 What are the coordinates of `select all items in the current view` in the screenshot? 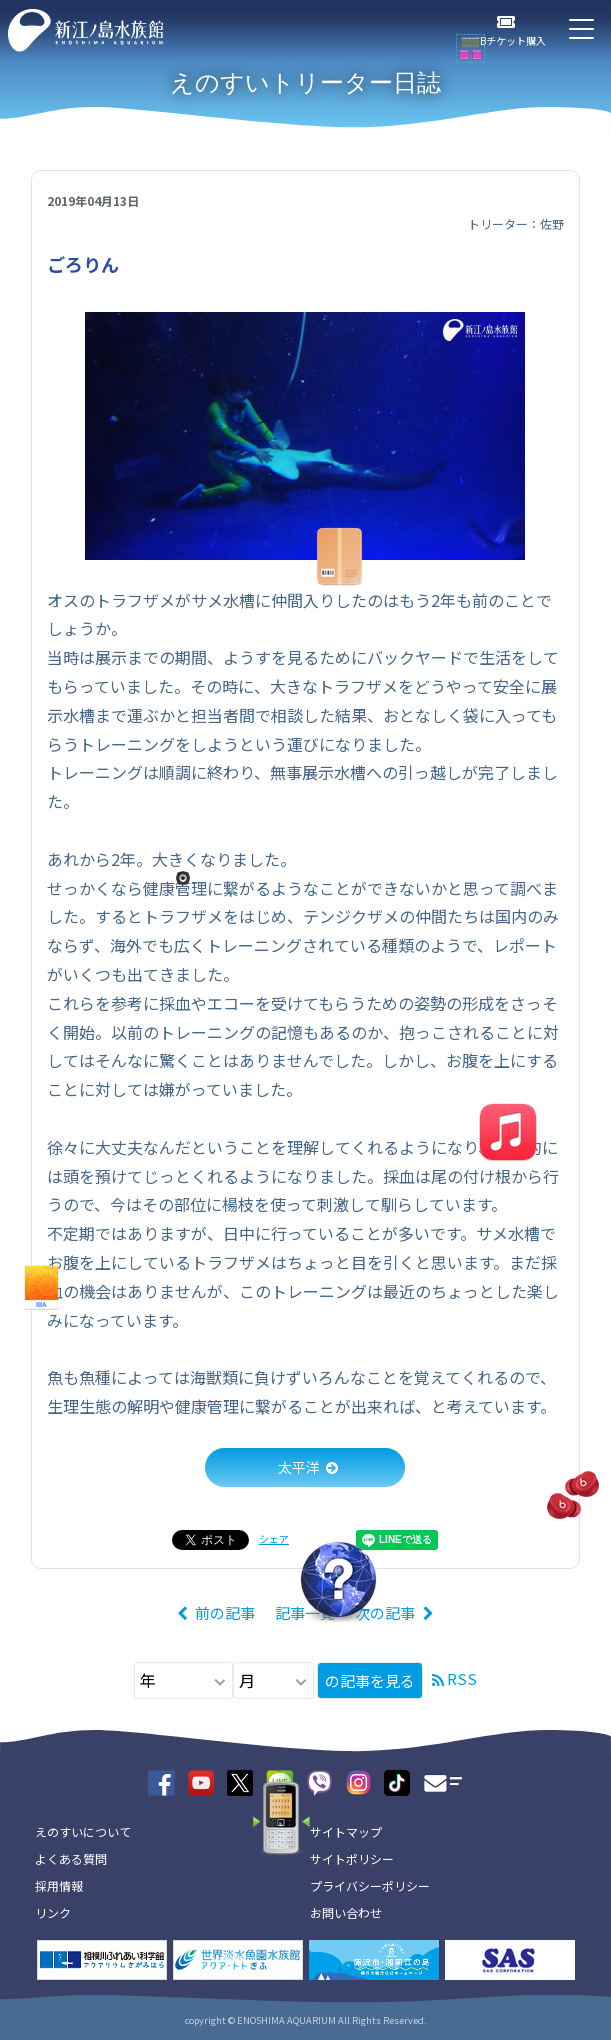 It's located at (470, 48).